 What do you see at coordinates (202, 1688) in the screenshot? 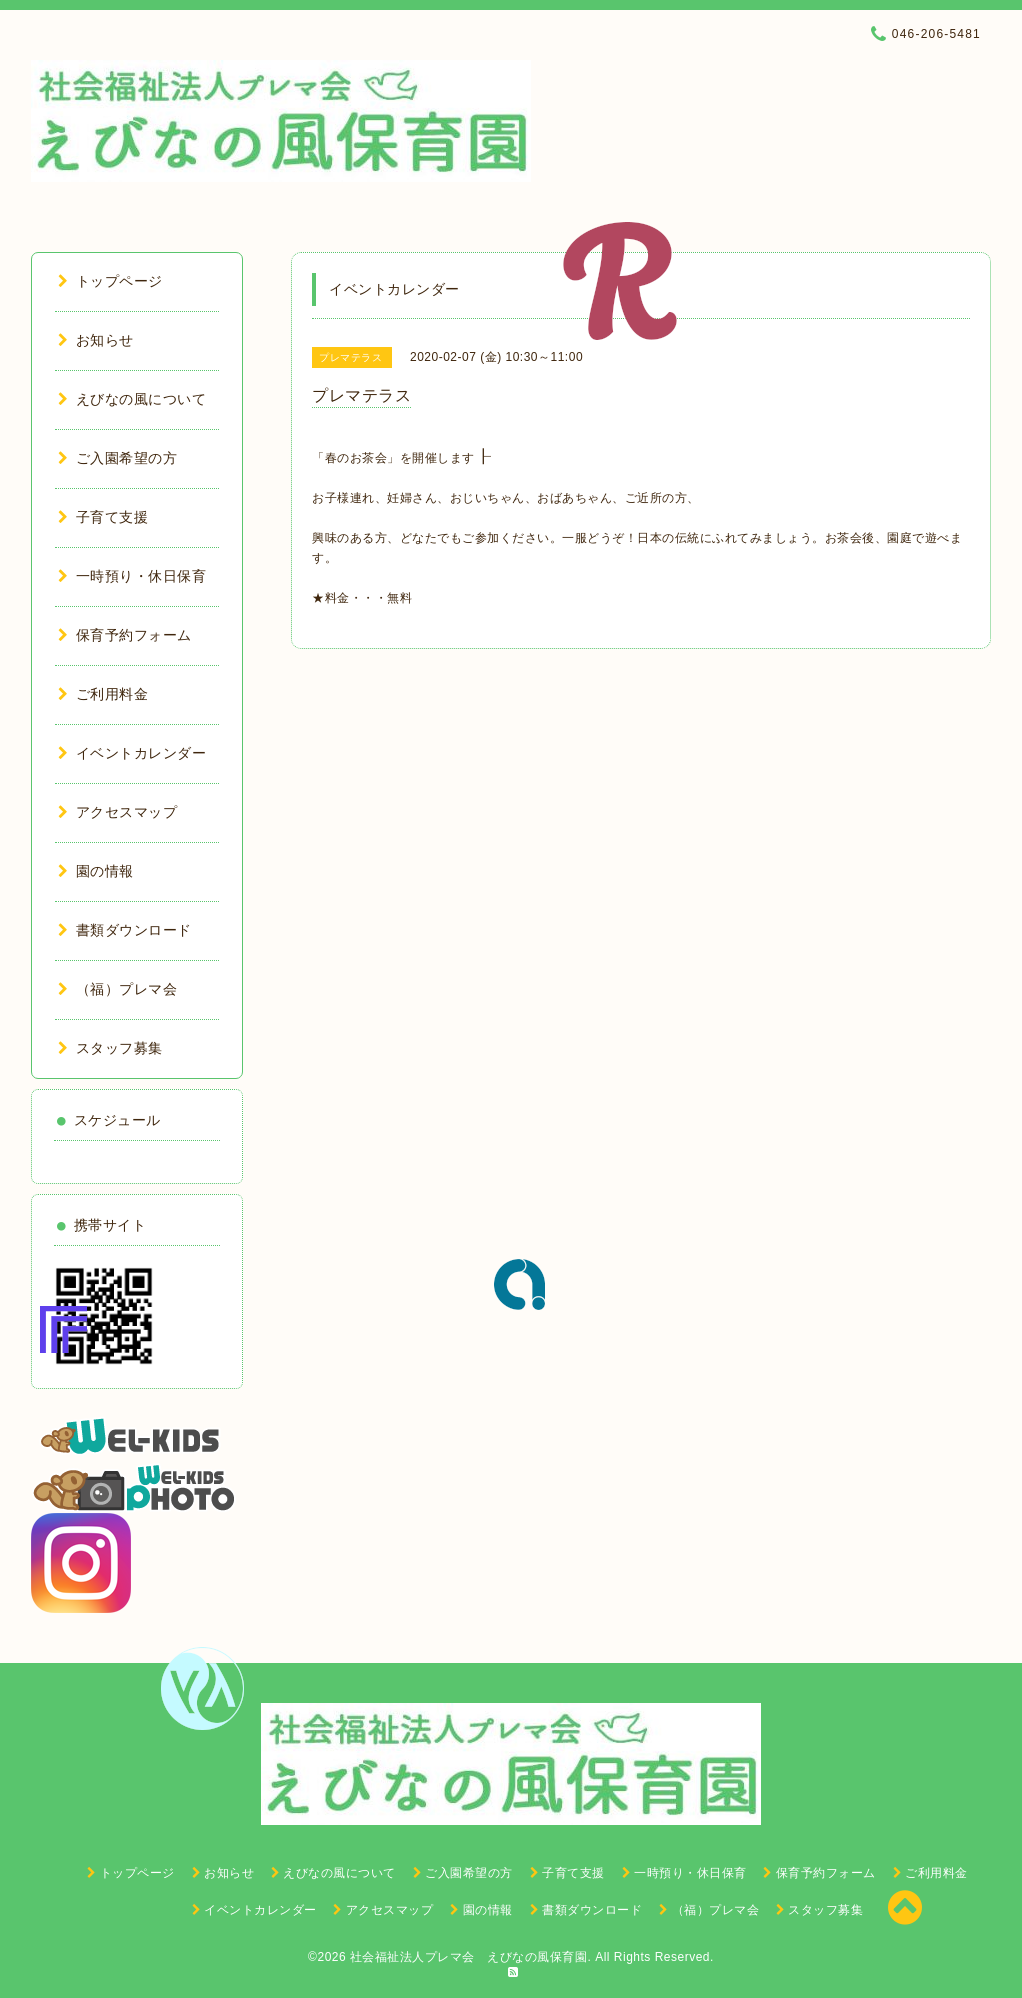
I see `indicates a project built with common lisp` at bounding box center [202, 1688].